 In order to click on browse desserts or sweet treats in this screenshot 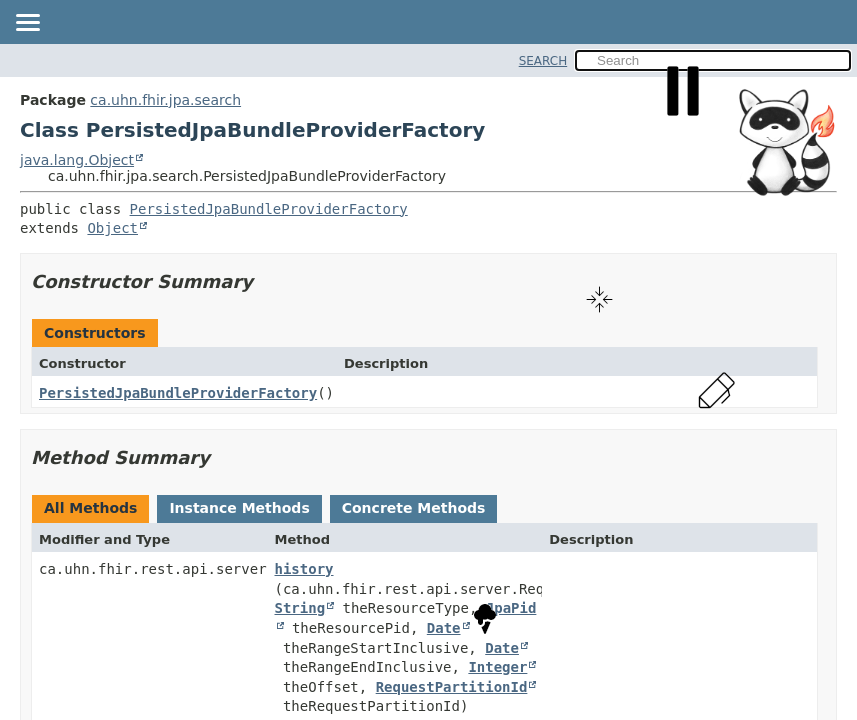, I will do `click(485, 619)`.